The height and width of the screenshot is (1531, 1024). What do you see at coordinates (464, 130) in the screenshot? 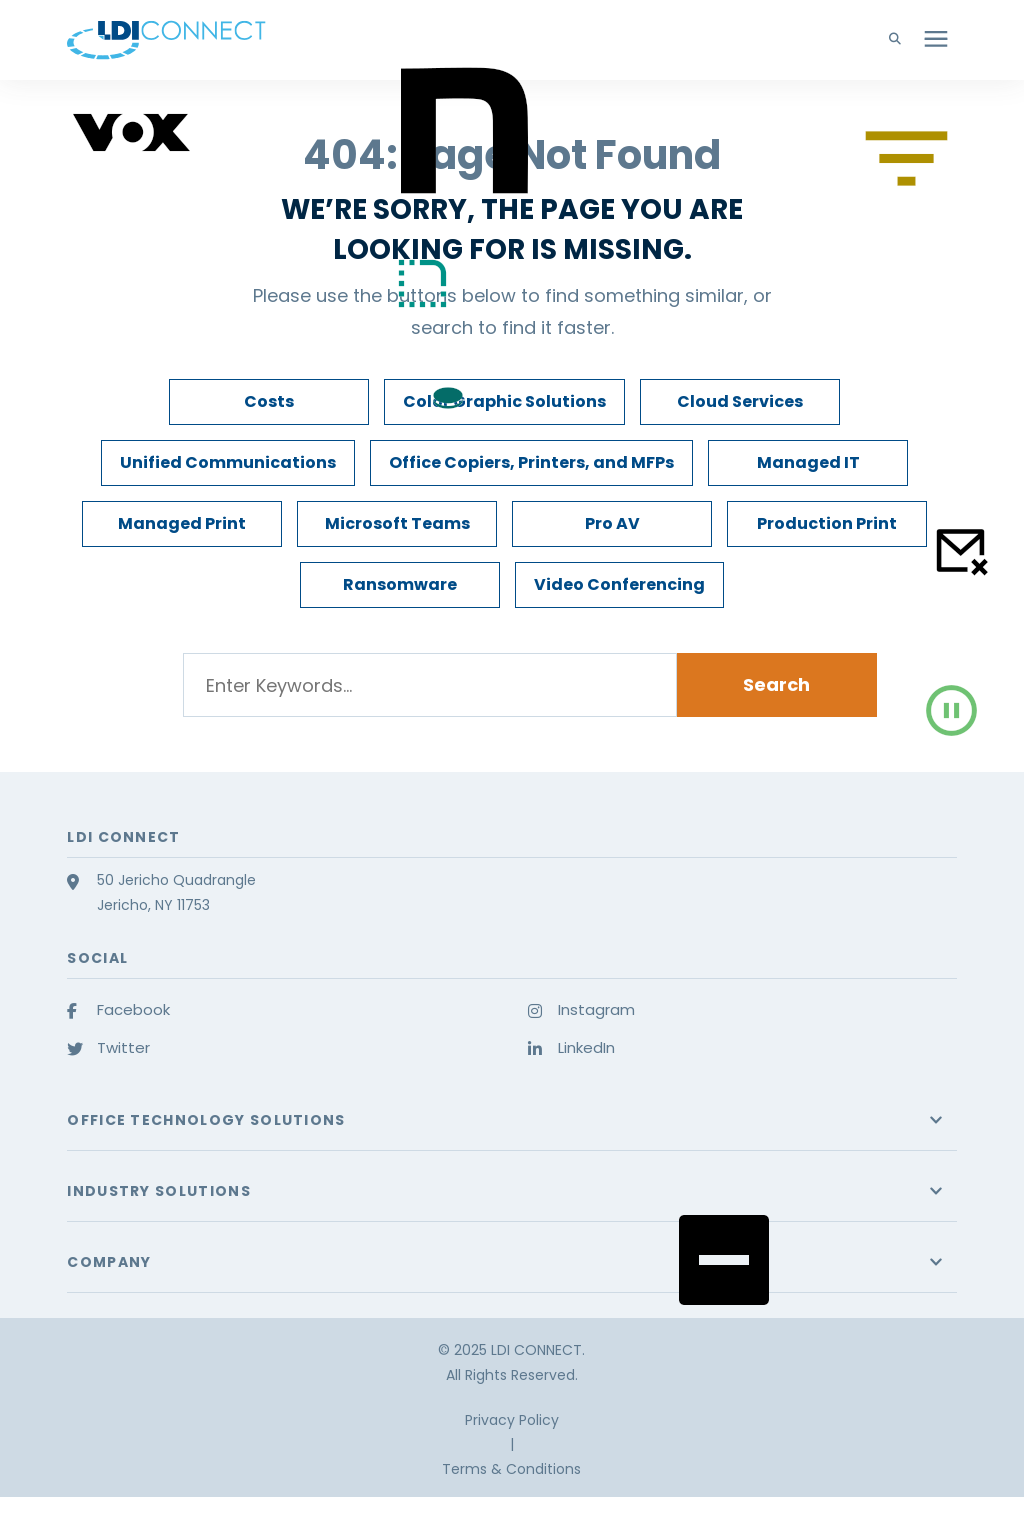
I see `open the Note app` at bounding box center [464, 130].